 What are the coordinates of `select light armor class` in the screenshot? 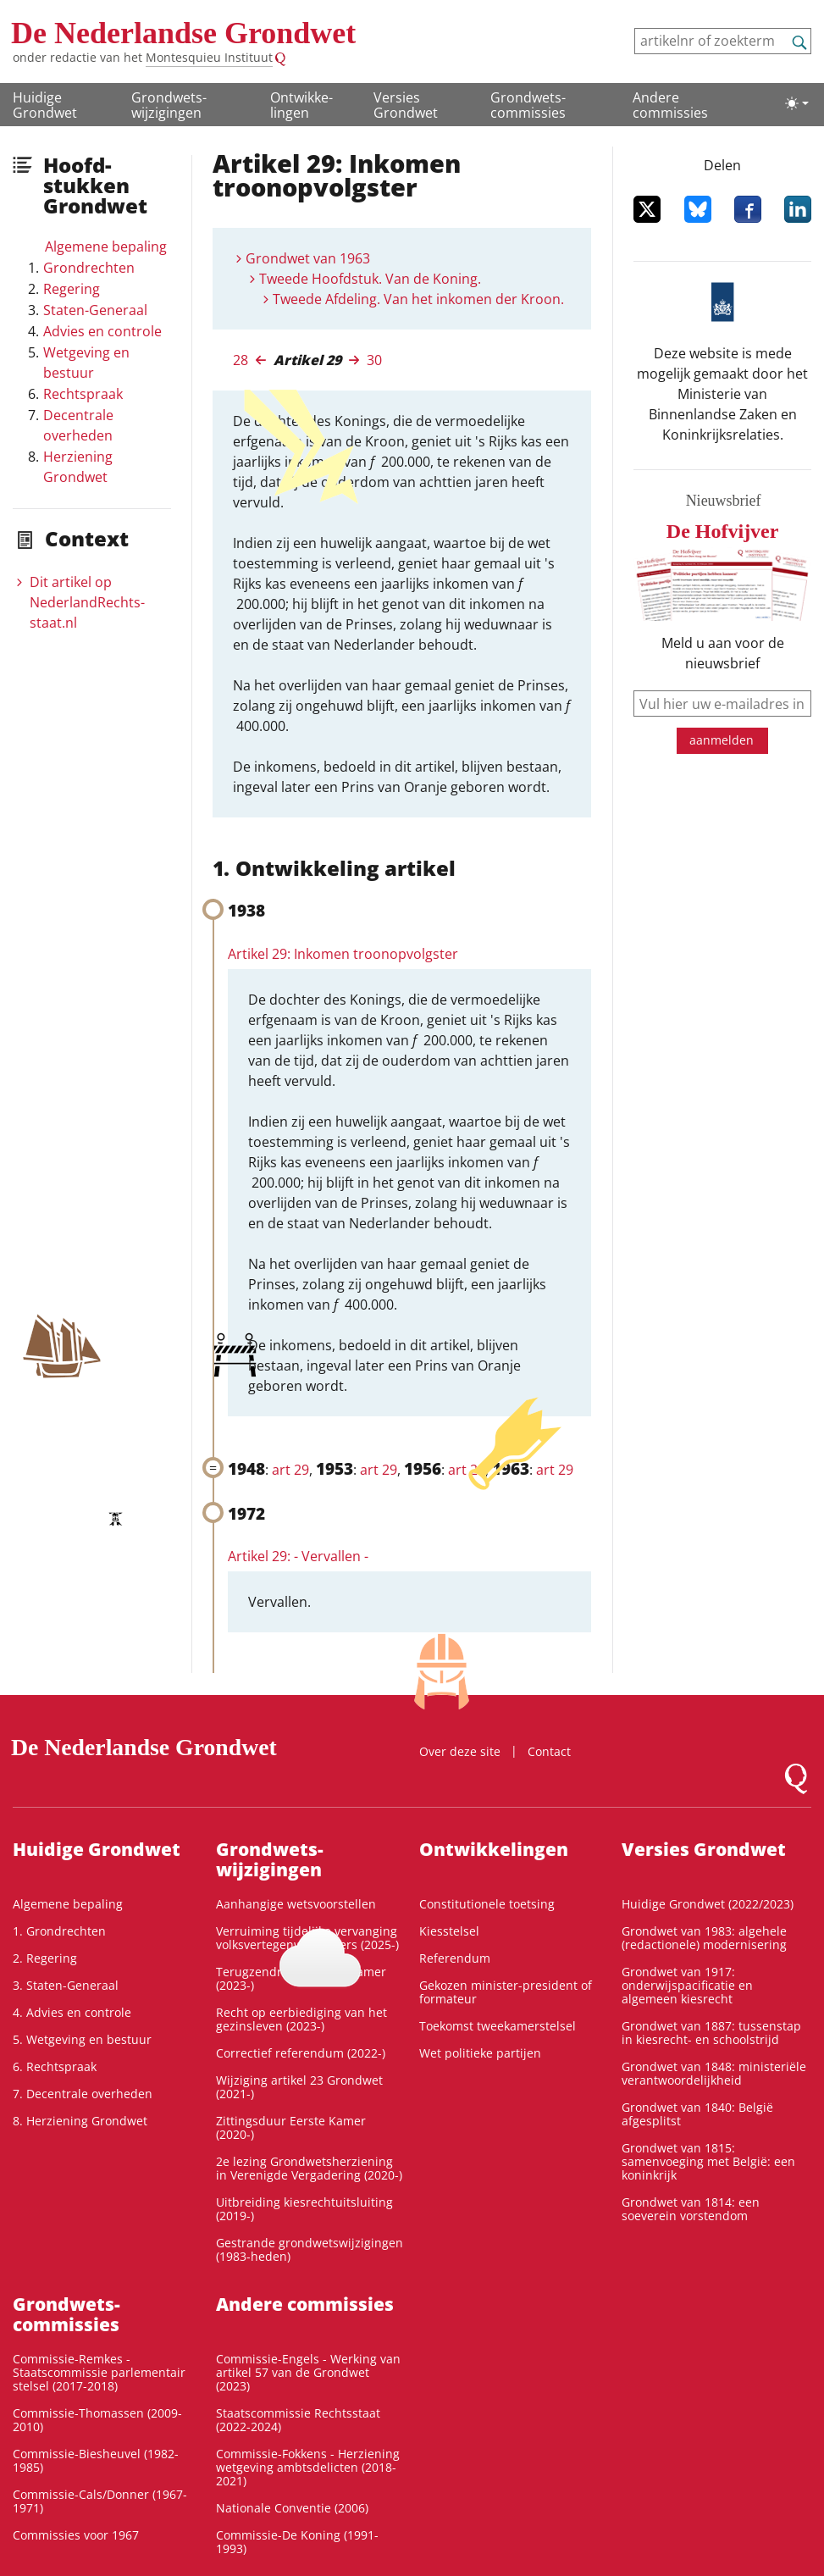 It's located at (441, 1671).